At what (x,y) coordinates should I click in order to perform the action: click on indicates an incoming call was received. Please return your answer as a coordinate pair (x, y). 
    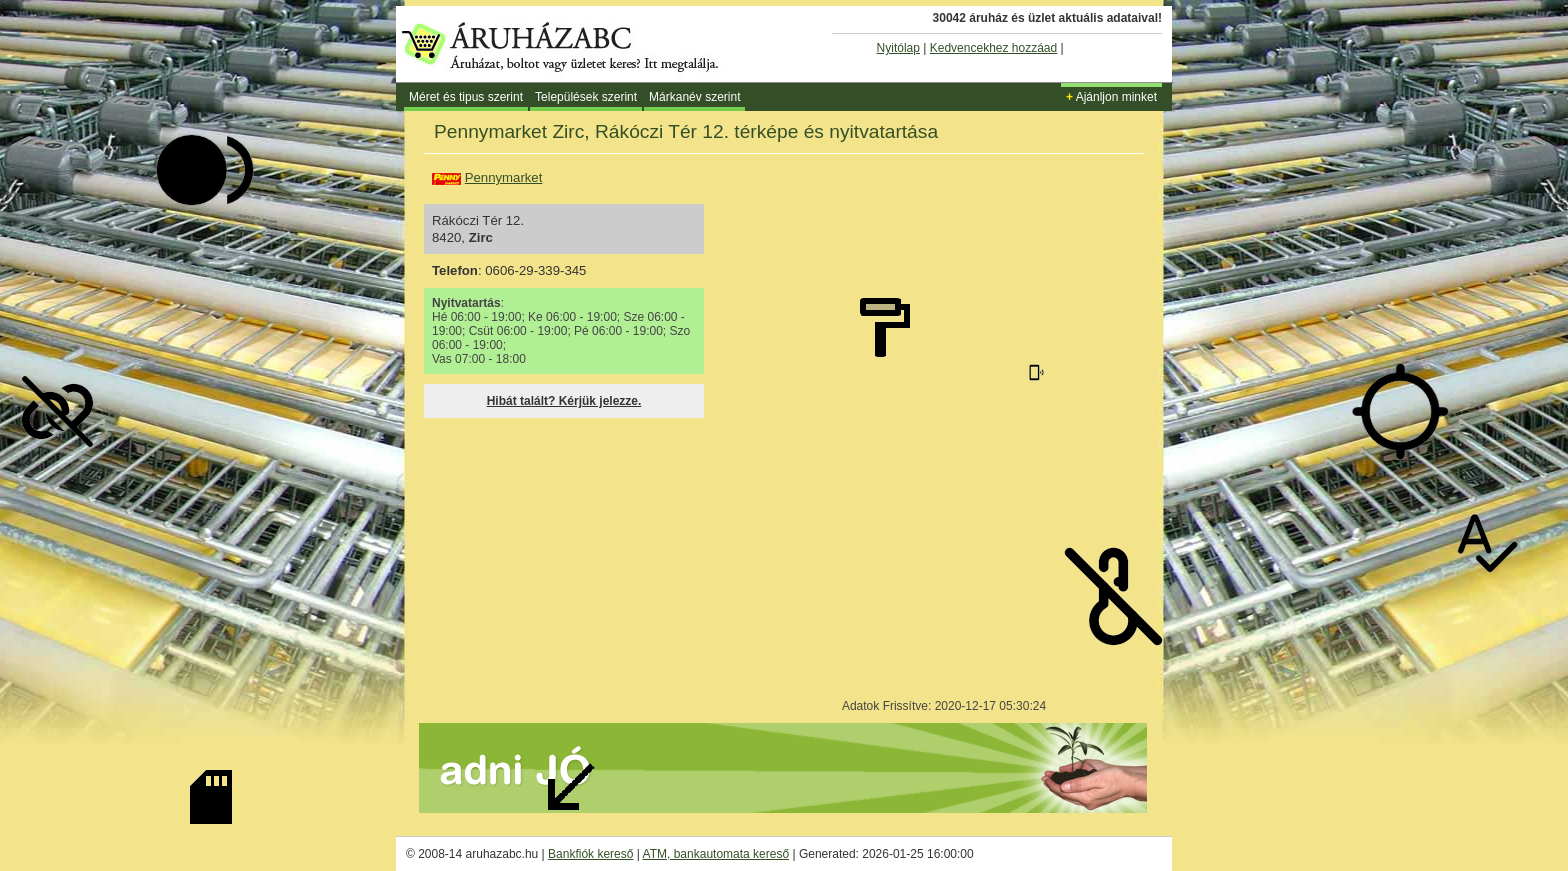
    Looking at the image, I should click on (570, 788).